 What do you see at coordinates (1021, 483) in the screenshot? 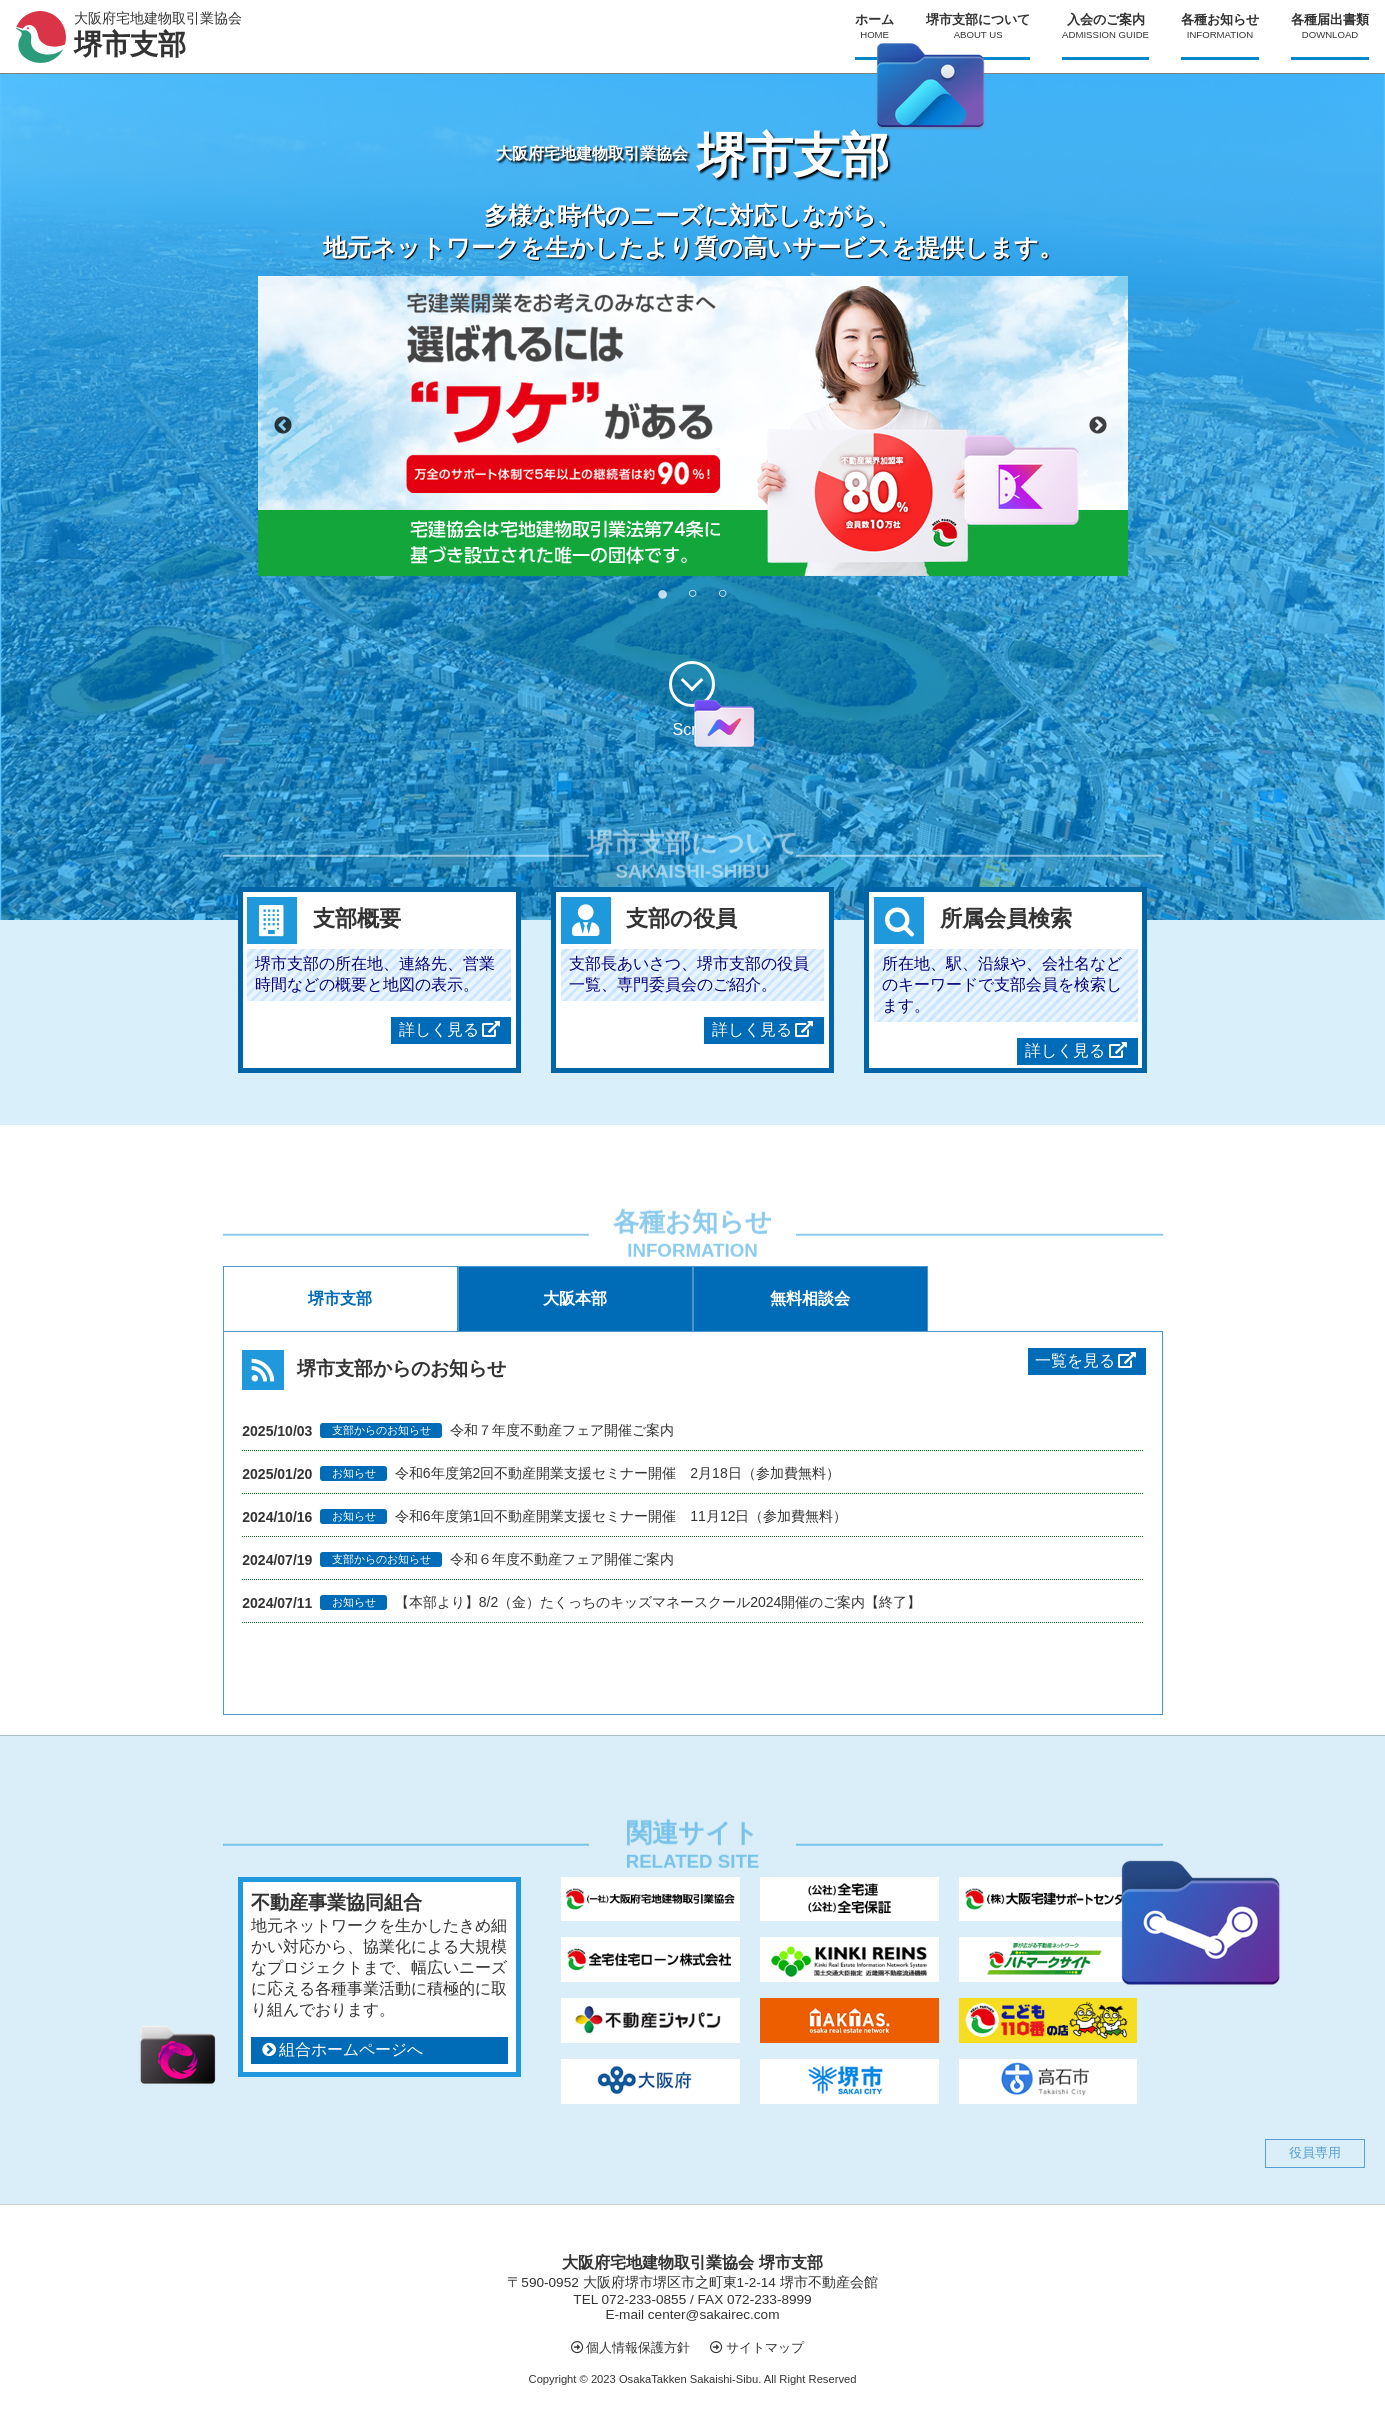
I see `open kotlin android project folder` at bounding box center [1021, 483].